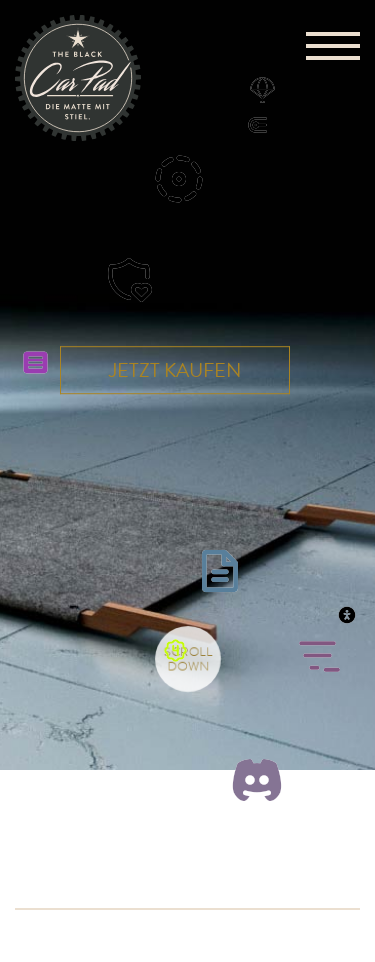 The width and height of the screenshot is (375, 962). I want to click on access airdrop or file drop feature, so click(262, 90).